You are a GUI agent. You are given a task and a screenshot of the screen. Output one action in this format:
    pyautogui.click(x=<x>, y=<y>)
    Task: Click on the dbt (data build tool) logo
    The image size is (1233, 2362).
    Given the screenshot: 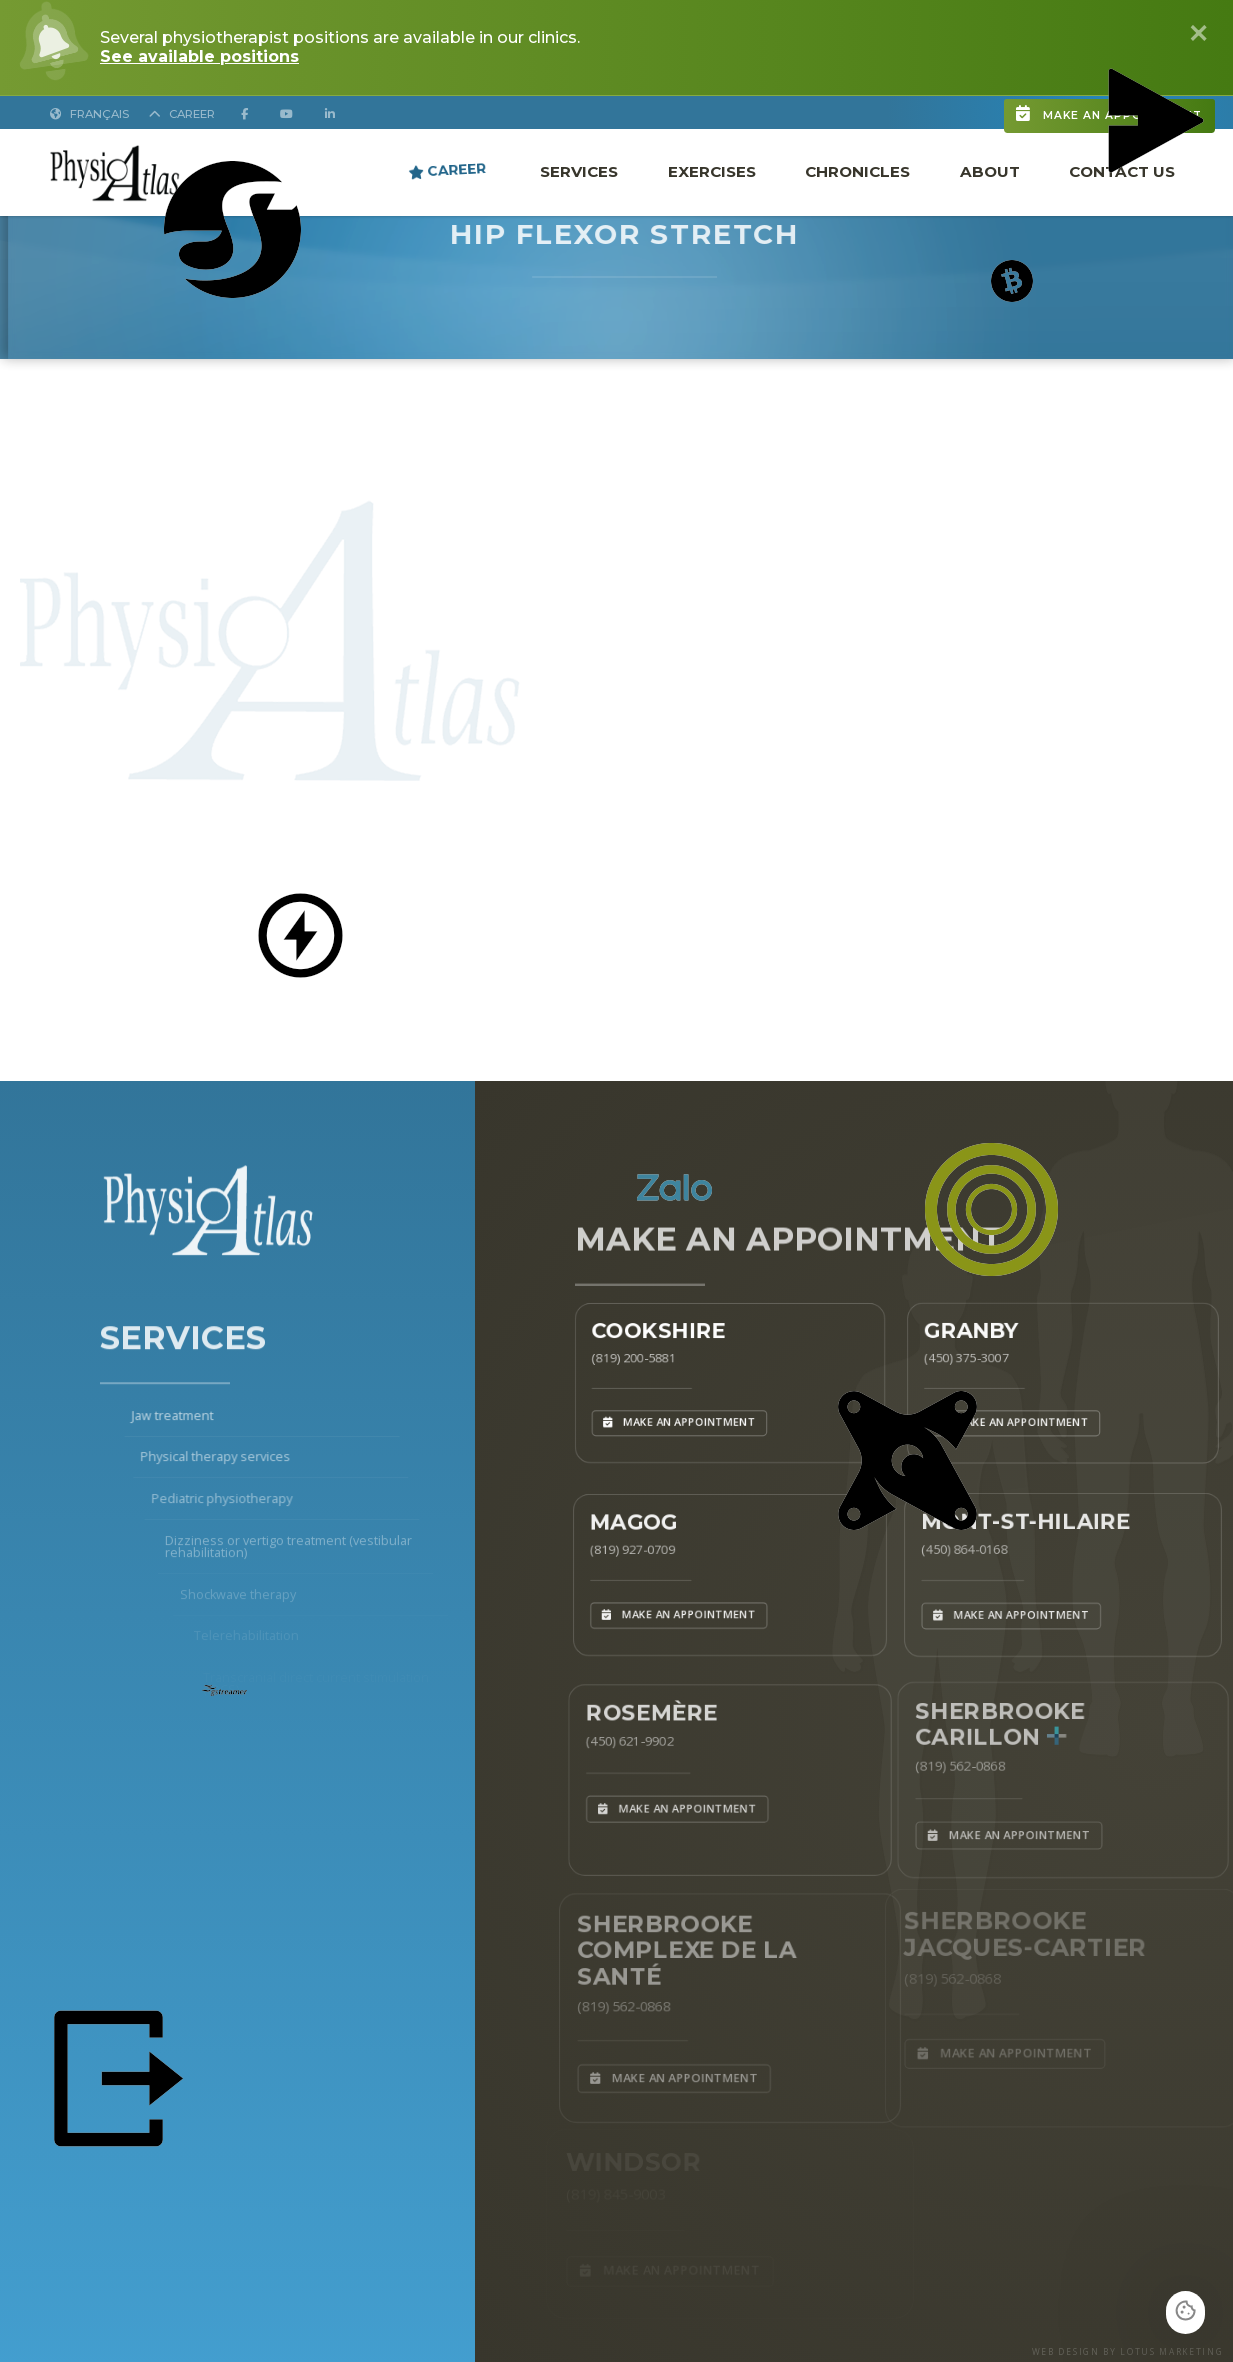 What is the action you would take?
    pyautogui.click(x=907, y=1460)
    